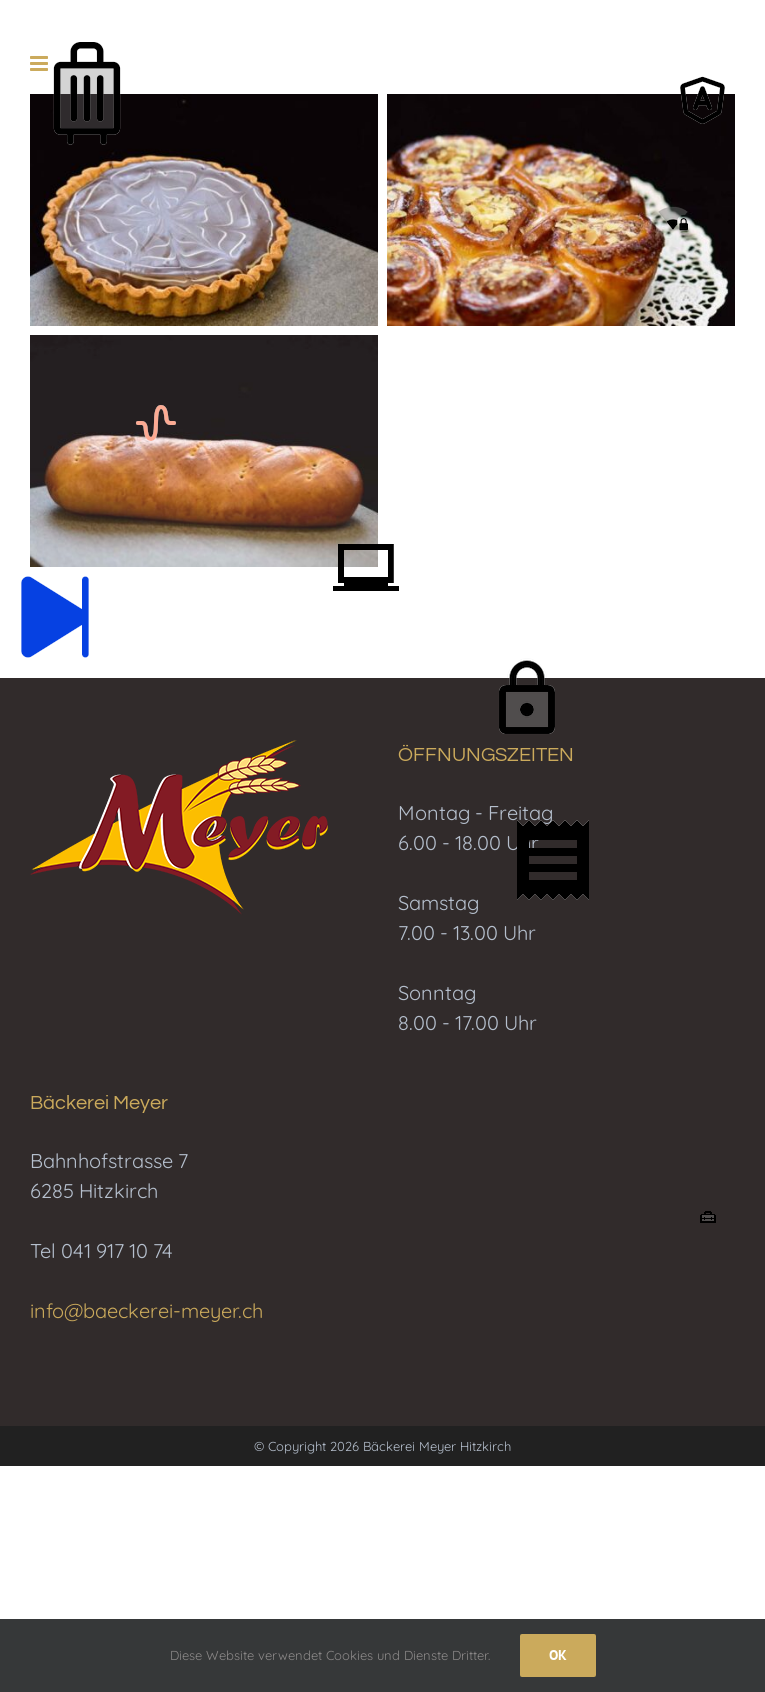 Image resolution: width=765 pixels, height=1692 pixels. What do you see at coordinates (708, 1217) in the screenshot?
I see `access home repair services` at bounding box center [708, 1217].